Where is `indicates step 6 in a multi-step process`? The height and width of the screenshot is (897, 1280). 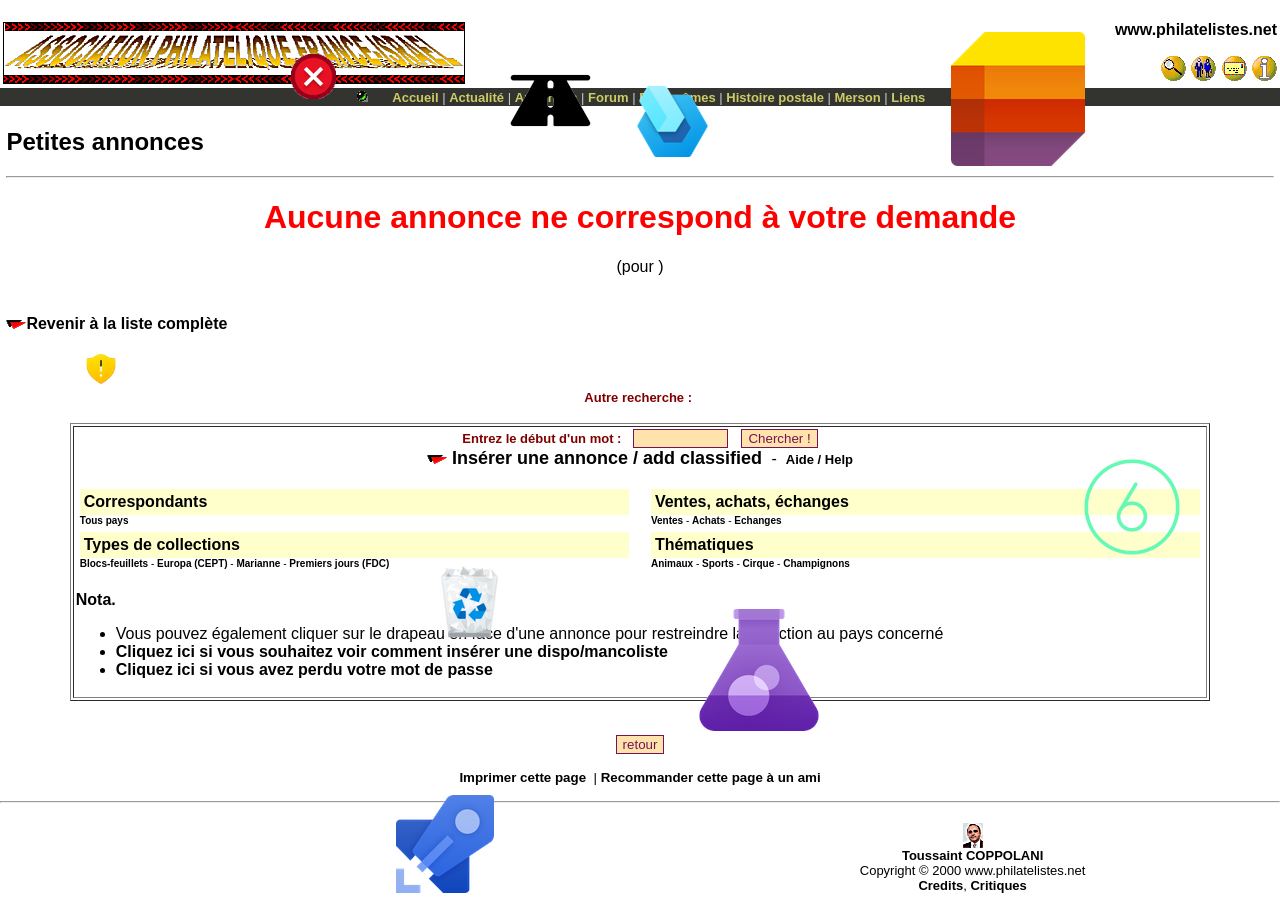
indicates step 6 in a multi-step process is located at coordinates (1132, 507).